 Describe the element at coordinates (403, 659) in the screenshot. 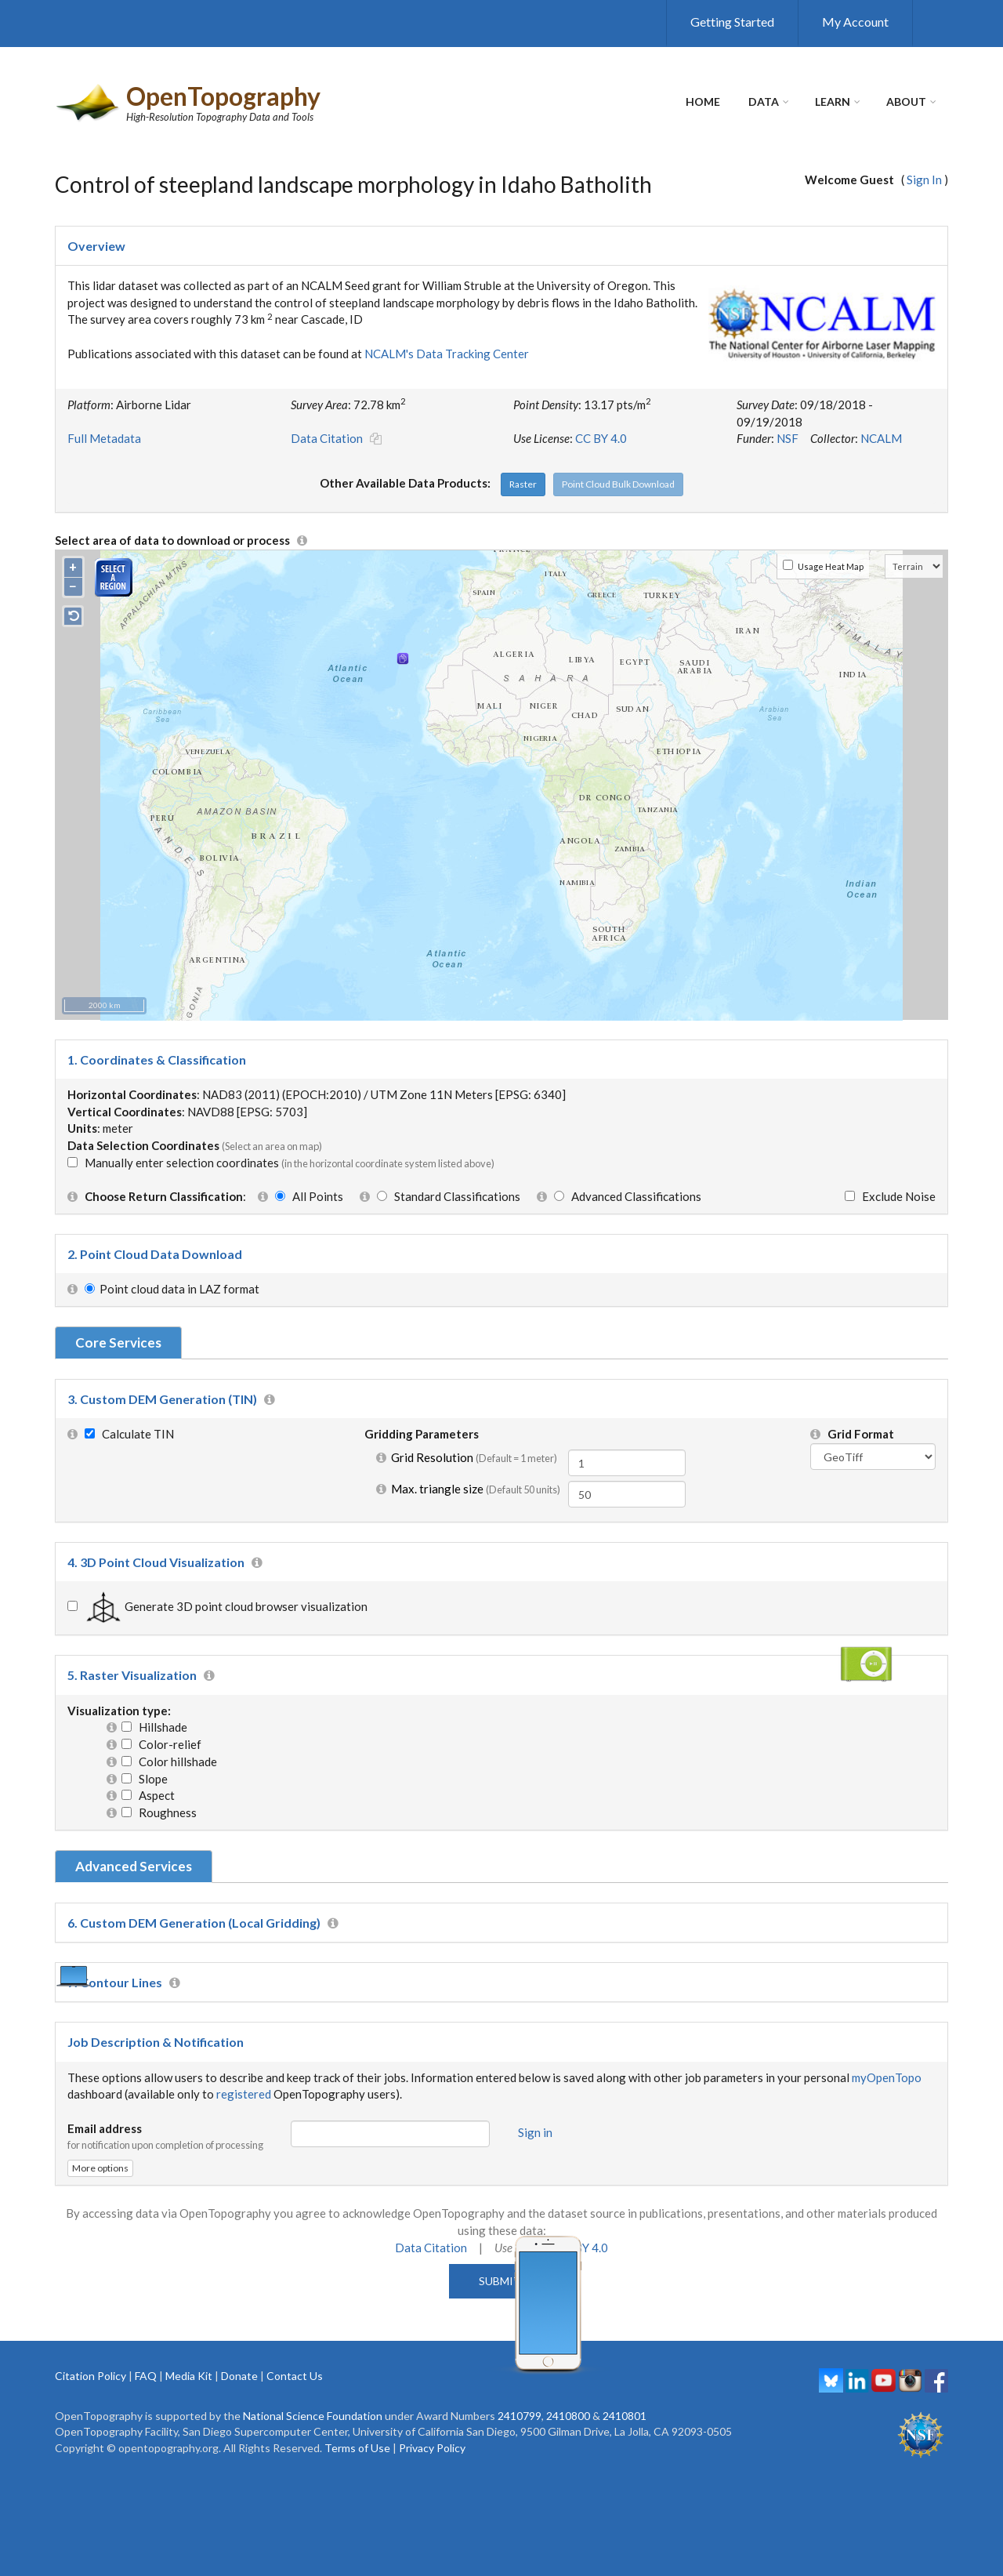

I see `duplicate or copy a document` at that location.